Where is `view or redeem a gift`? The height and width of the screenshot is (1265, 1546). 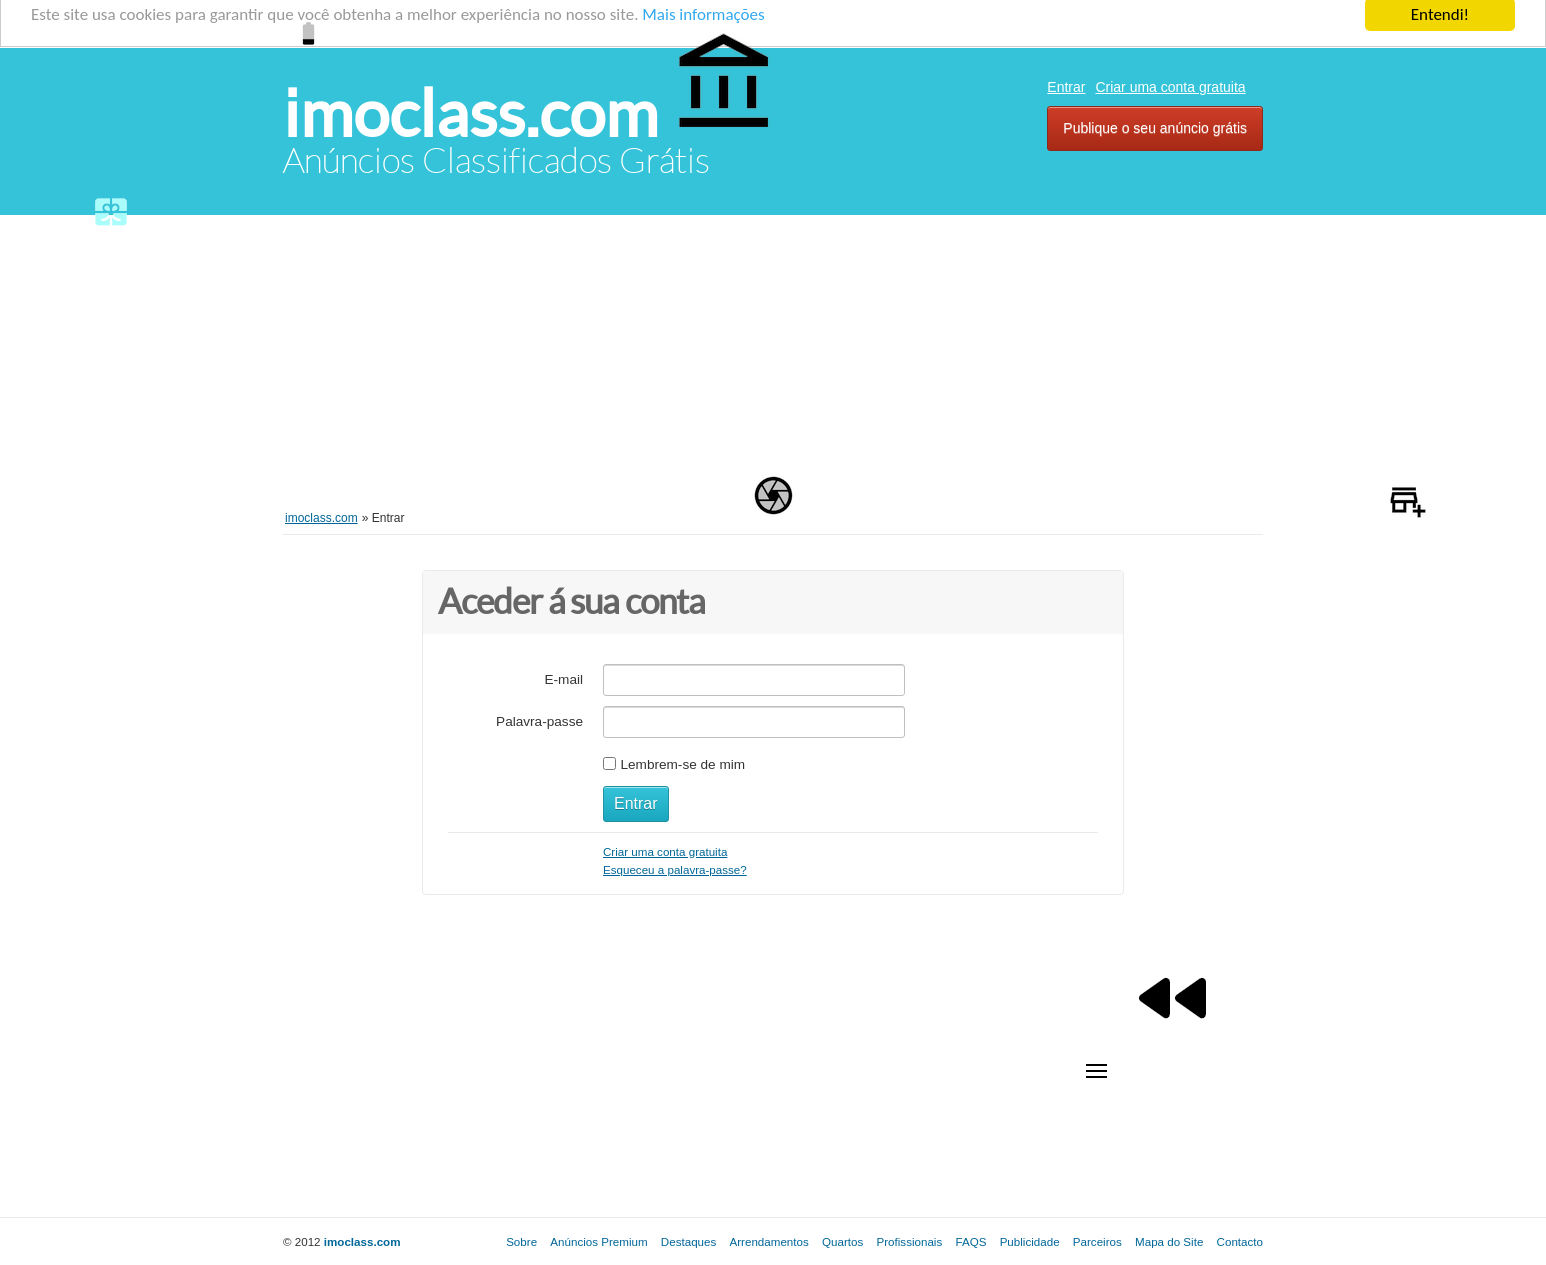 view or redeem a gift is located at coordinates (111, 212).